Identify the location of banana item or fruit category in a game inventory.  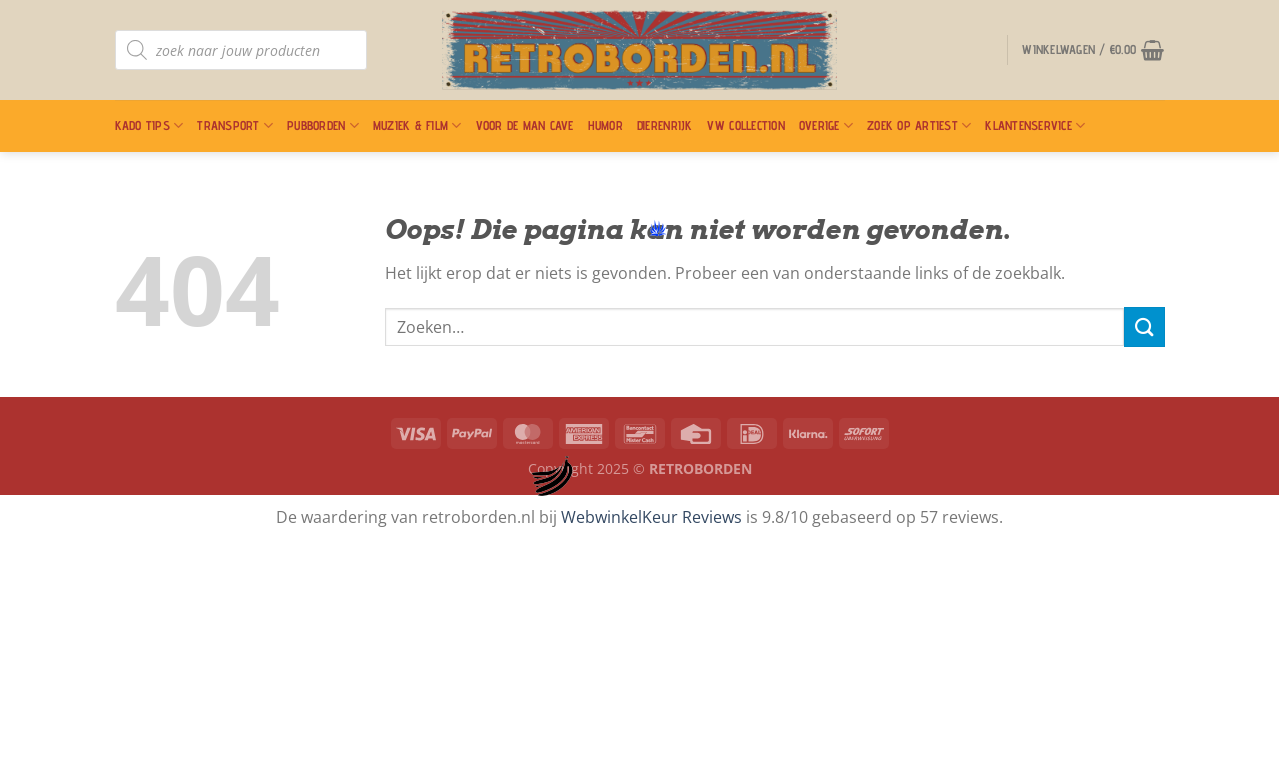
(552, 476).